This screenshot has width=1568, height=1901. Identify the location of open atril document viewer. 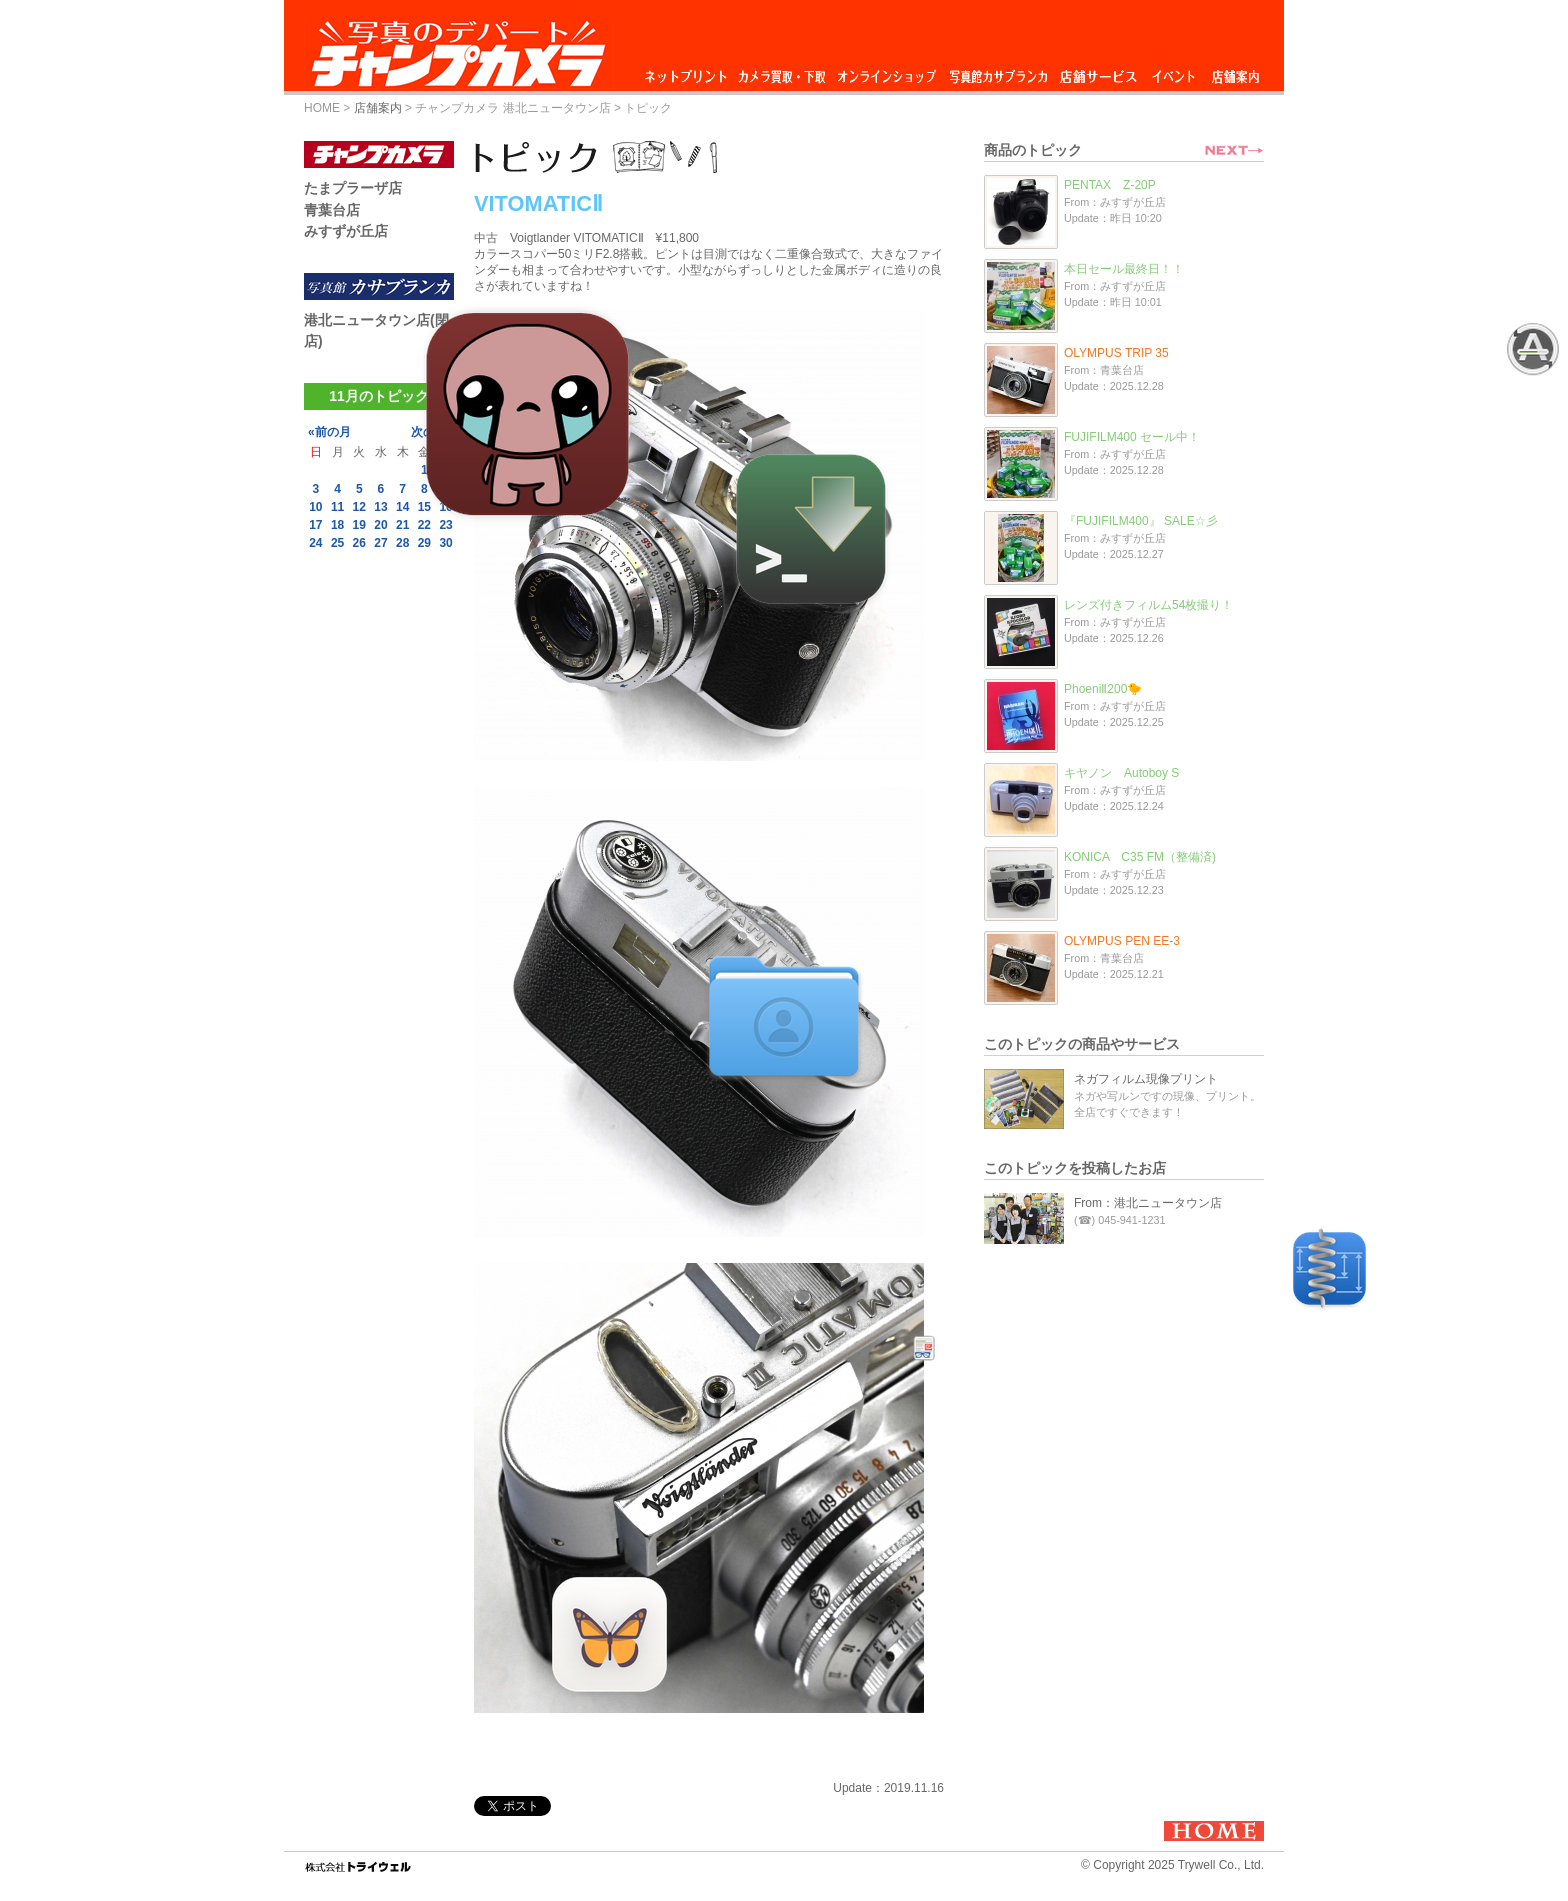
(924, 1348).